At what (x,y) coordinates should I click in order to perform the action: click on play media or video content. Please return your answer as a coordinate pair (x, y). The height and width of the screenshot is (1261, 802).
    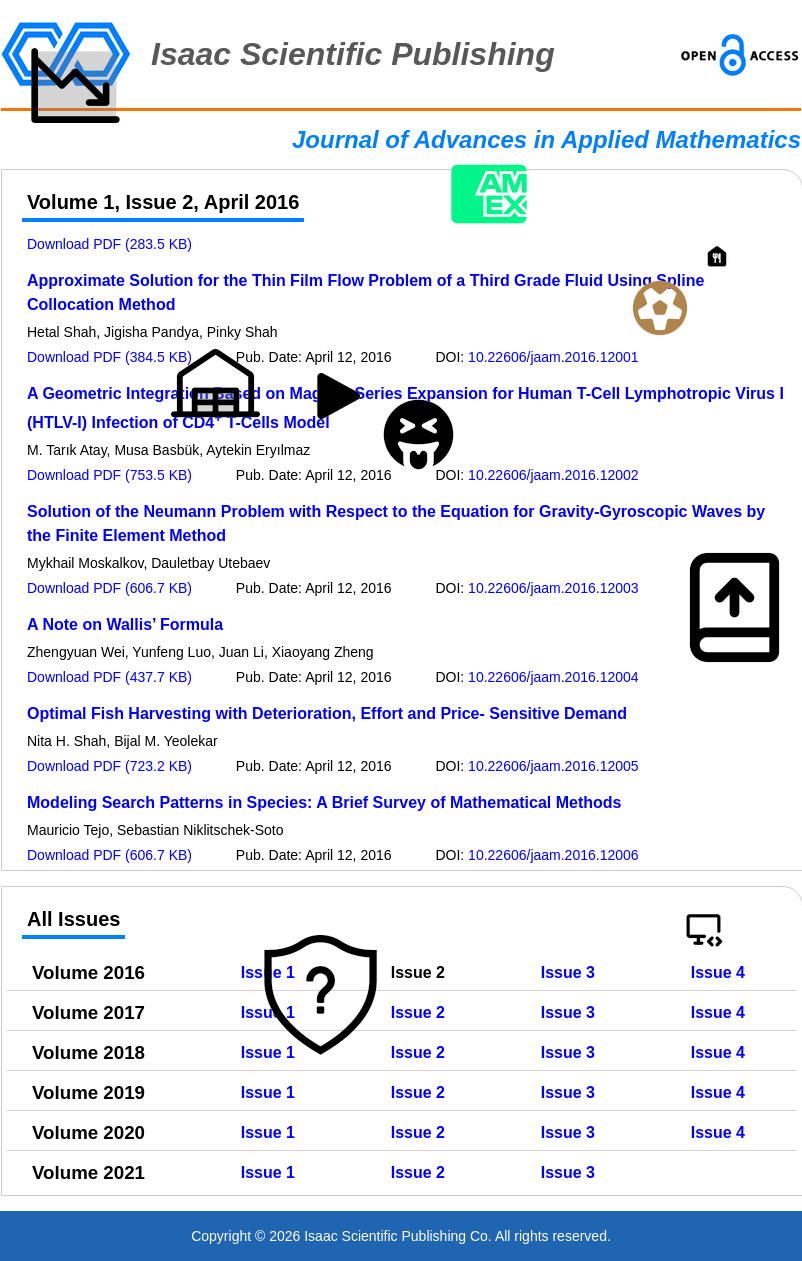
    Looking at the image, I should click on (337, 396).